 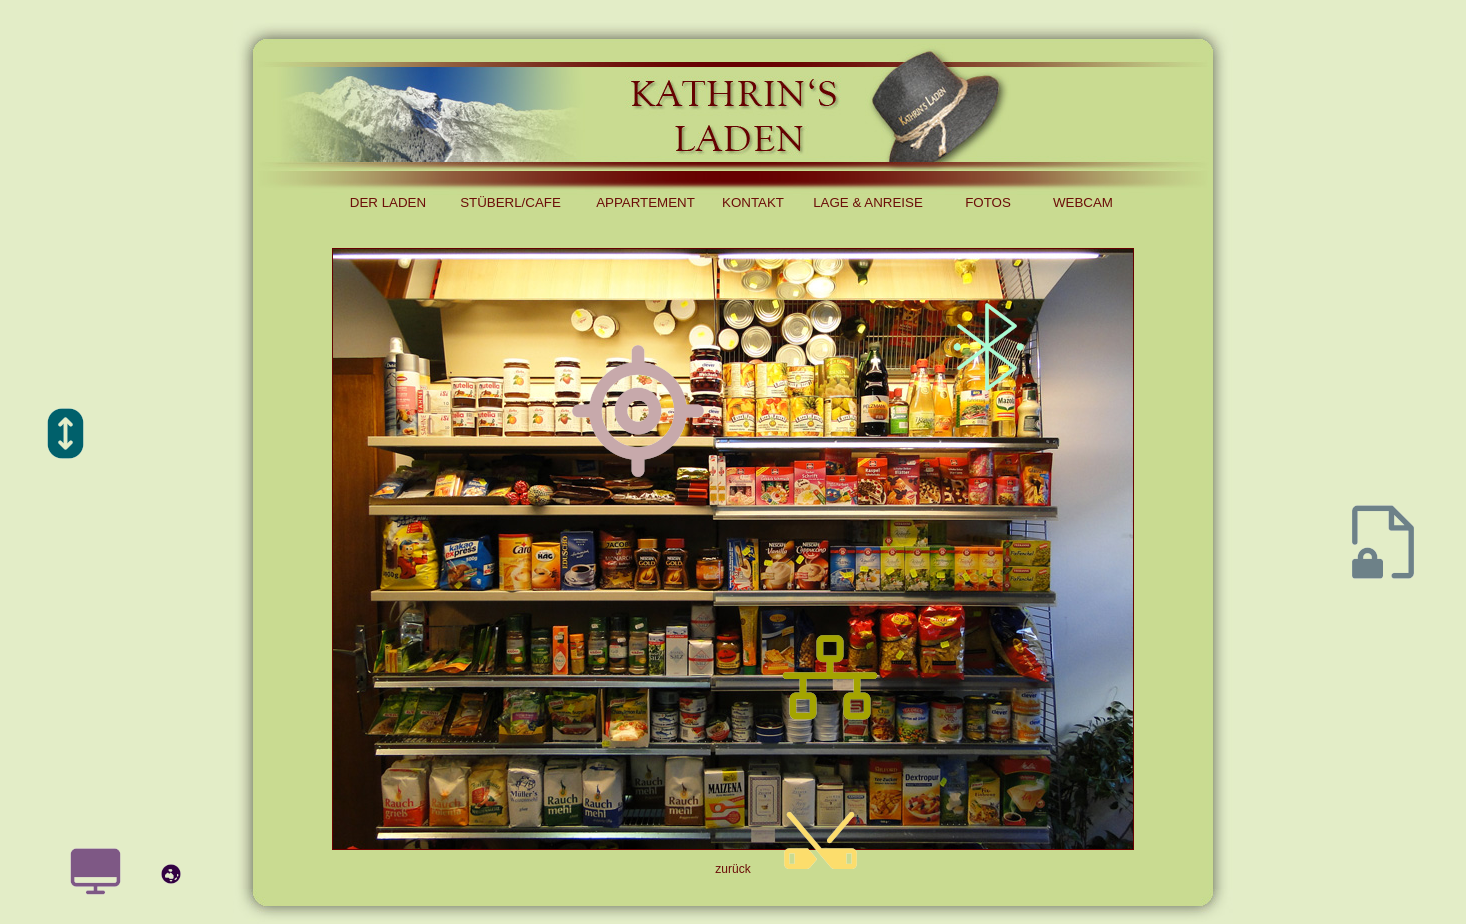 I want to click on view hockey scores or stats, so click(x=820, y=840).